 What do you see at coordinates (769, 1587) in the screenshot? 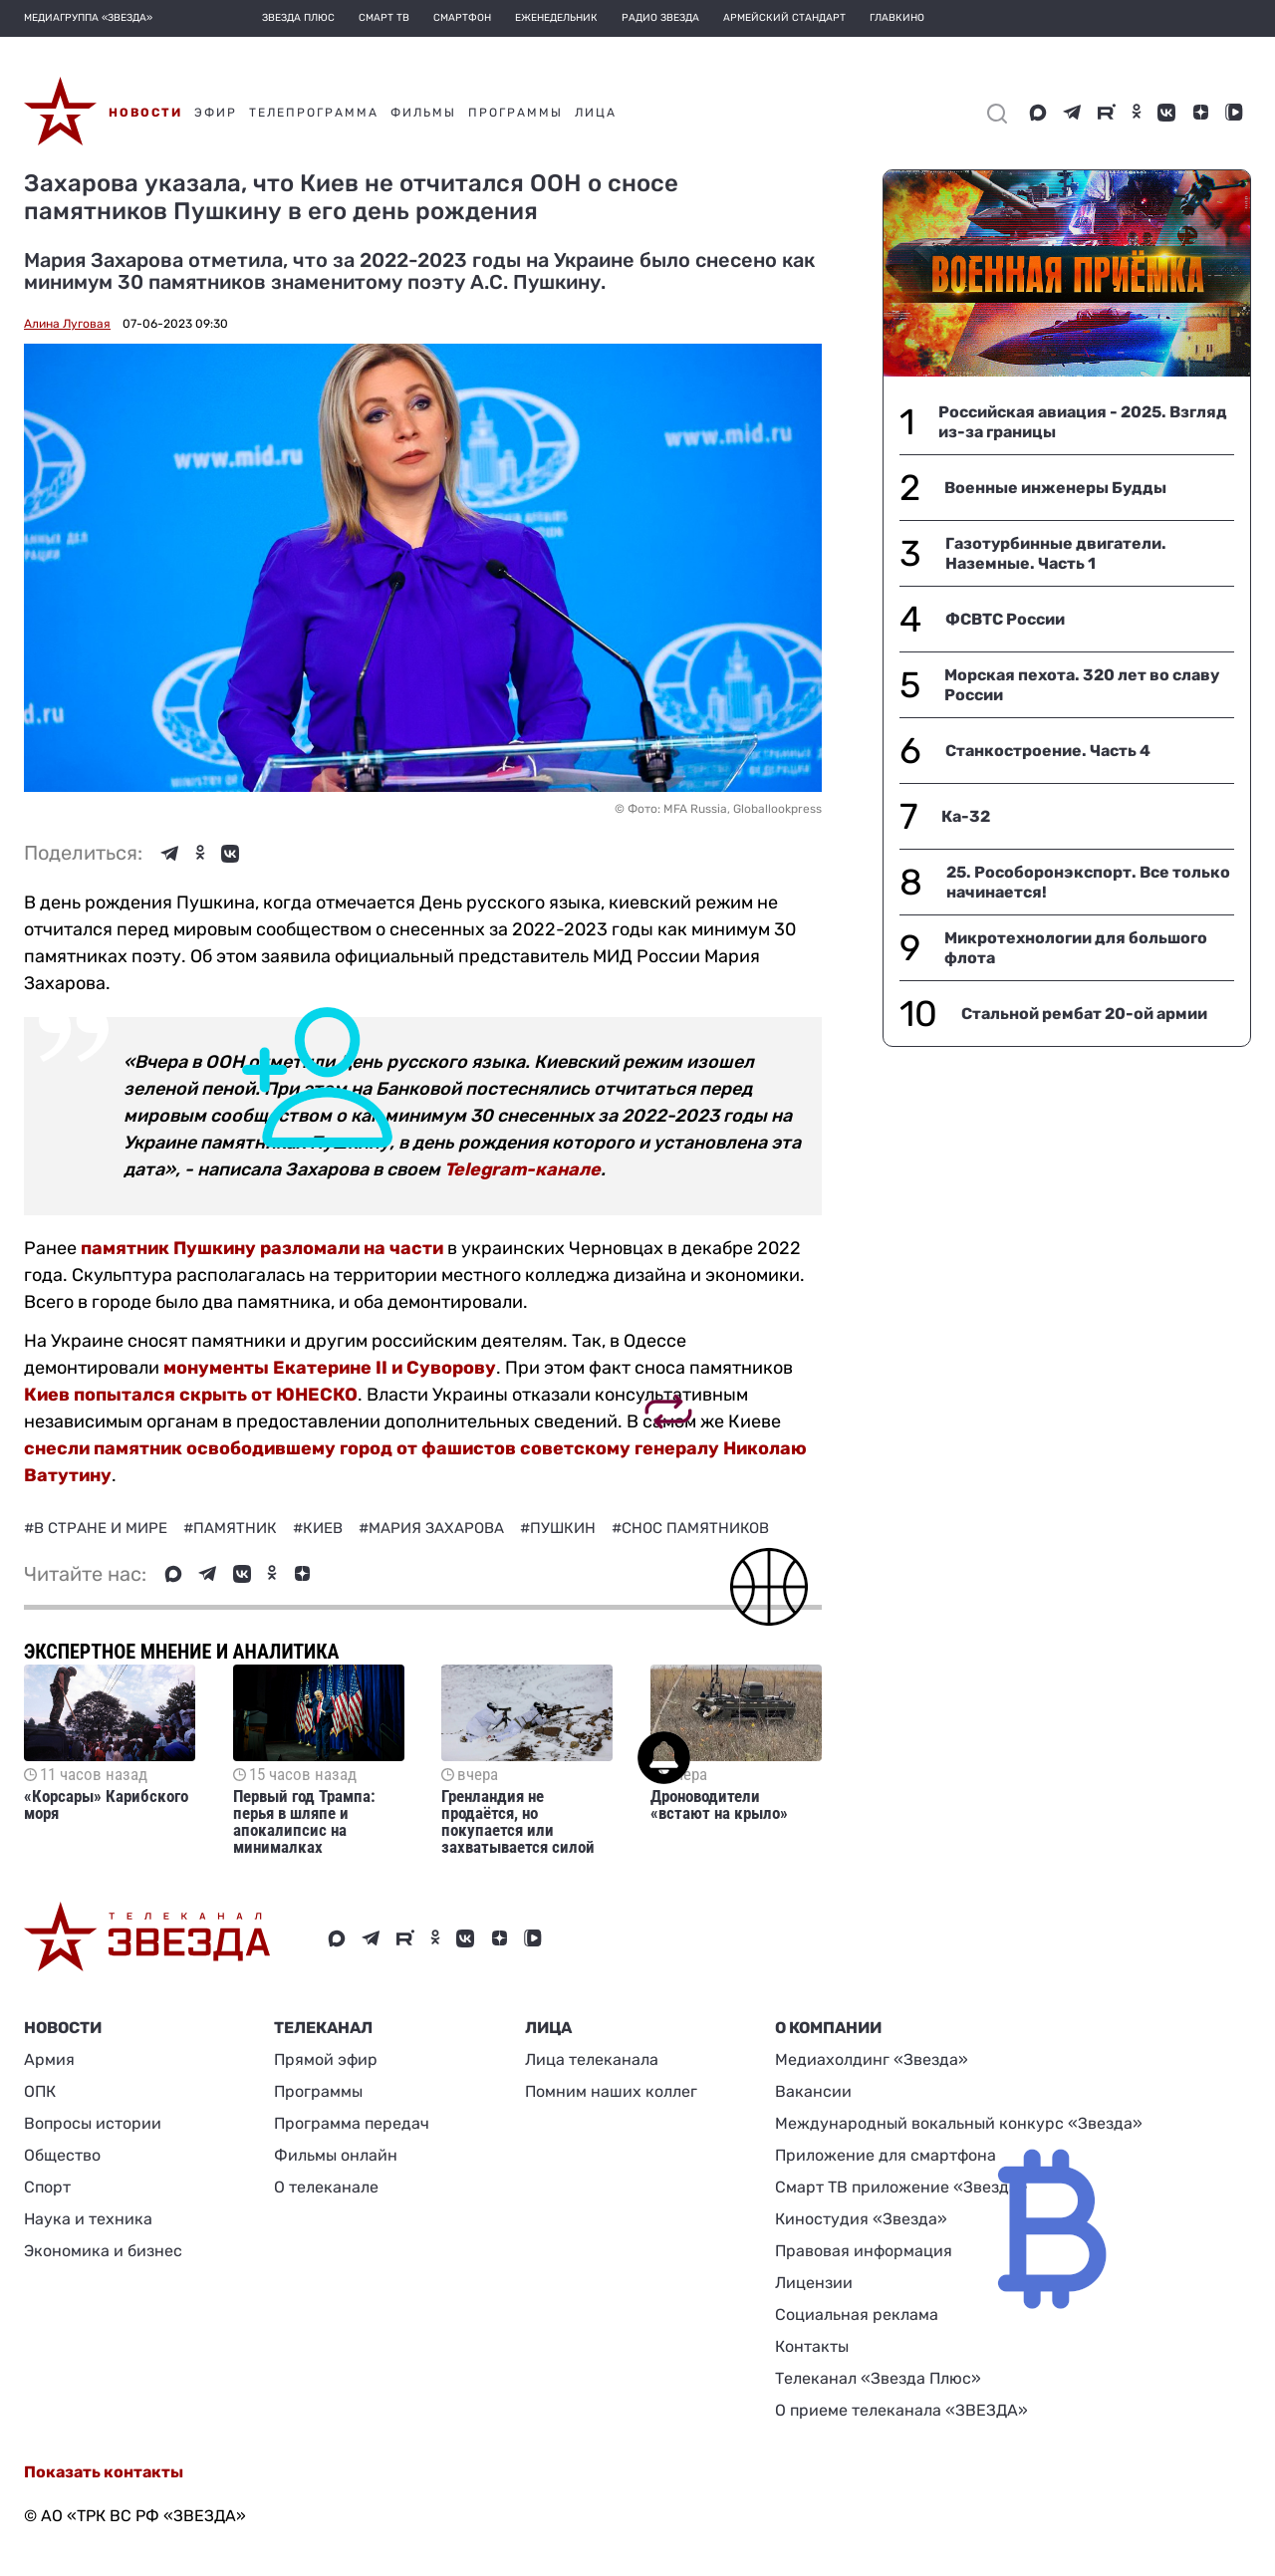
I see `access sports or basketball-related content` at bounding box center [769, 1587].